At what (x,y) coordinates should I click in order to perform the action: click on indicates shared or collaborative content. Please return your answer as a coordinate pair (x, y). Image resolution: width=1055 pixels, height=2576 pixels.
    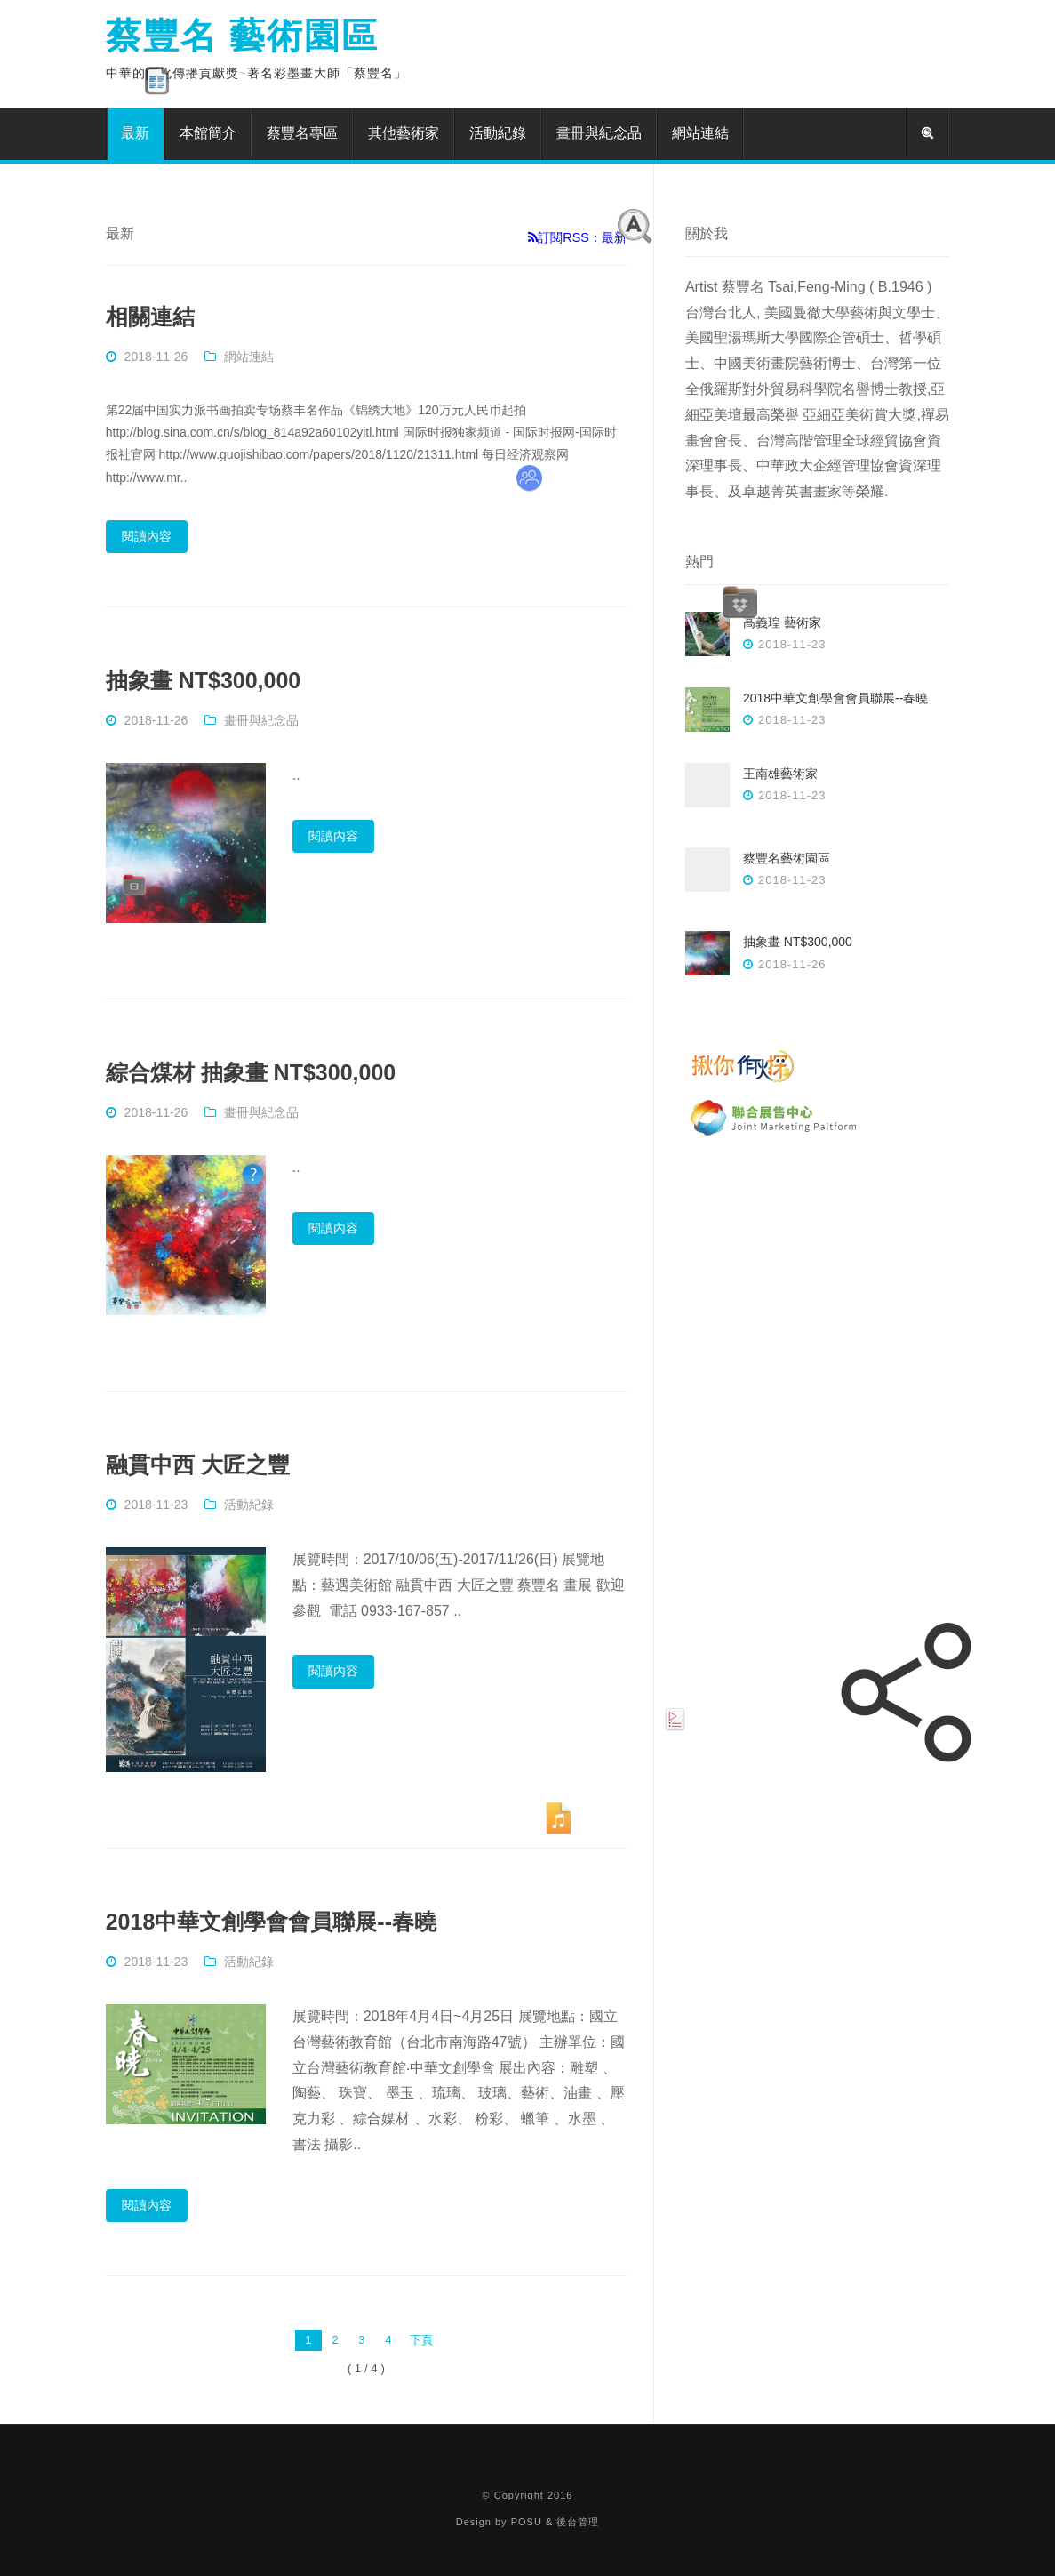
    Looking at the image, I should click on (529, 477).